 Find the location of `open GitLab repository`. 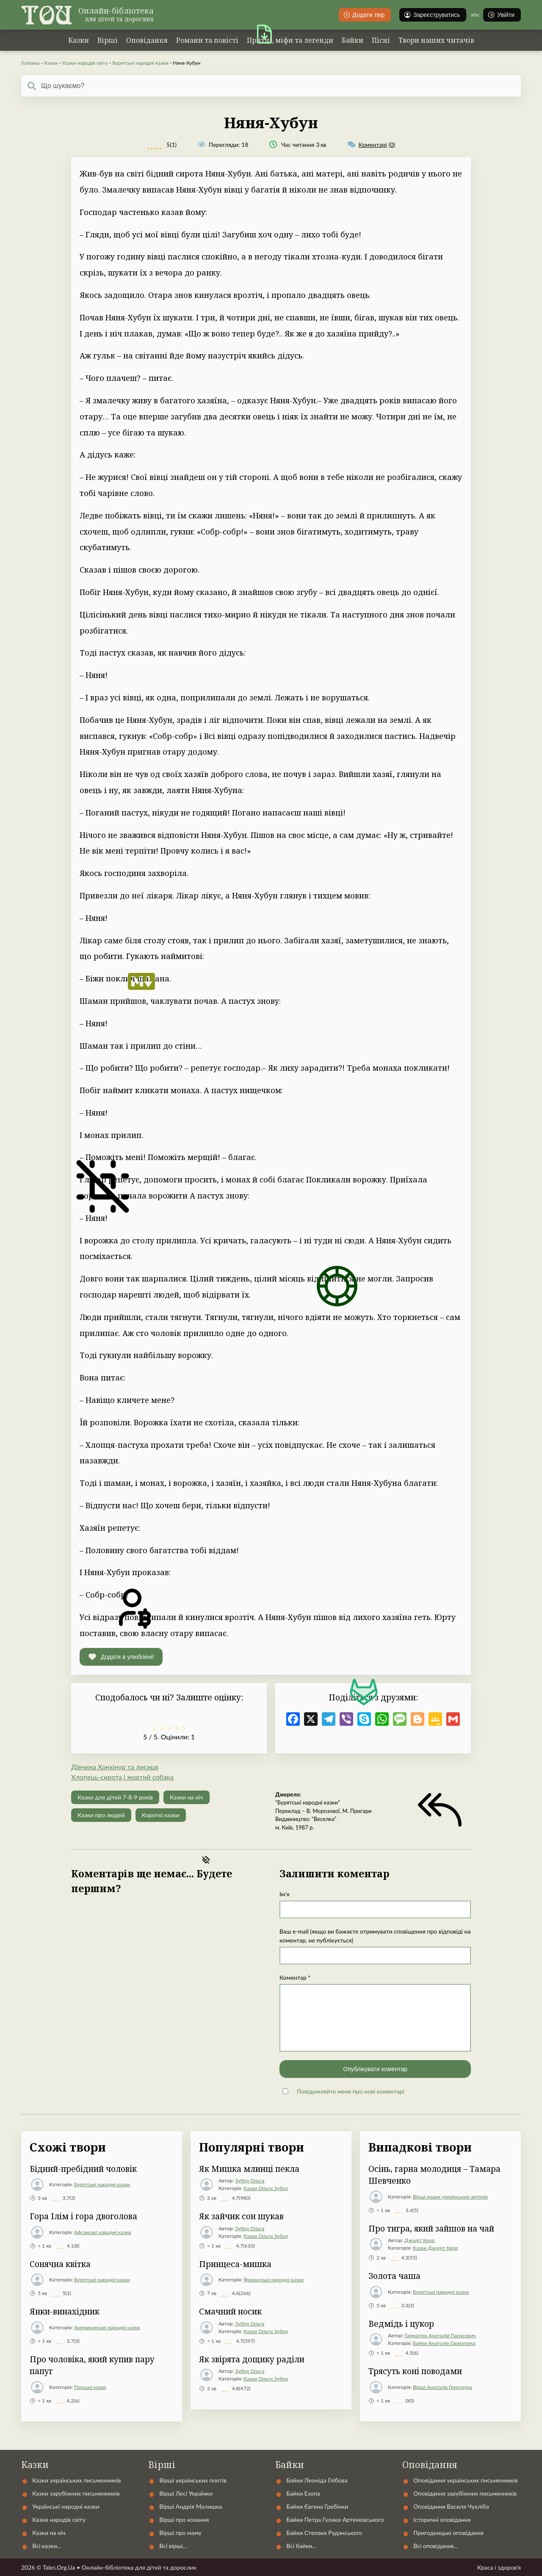

open GitLab repository is located at coordinates (364, 1692).